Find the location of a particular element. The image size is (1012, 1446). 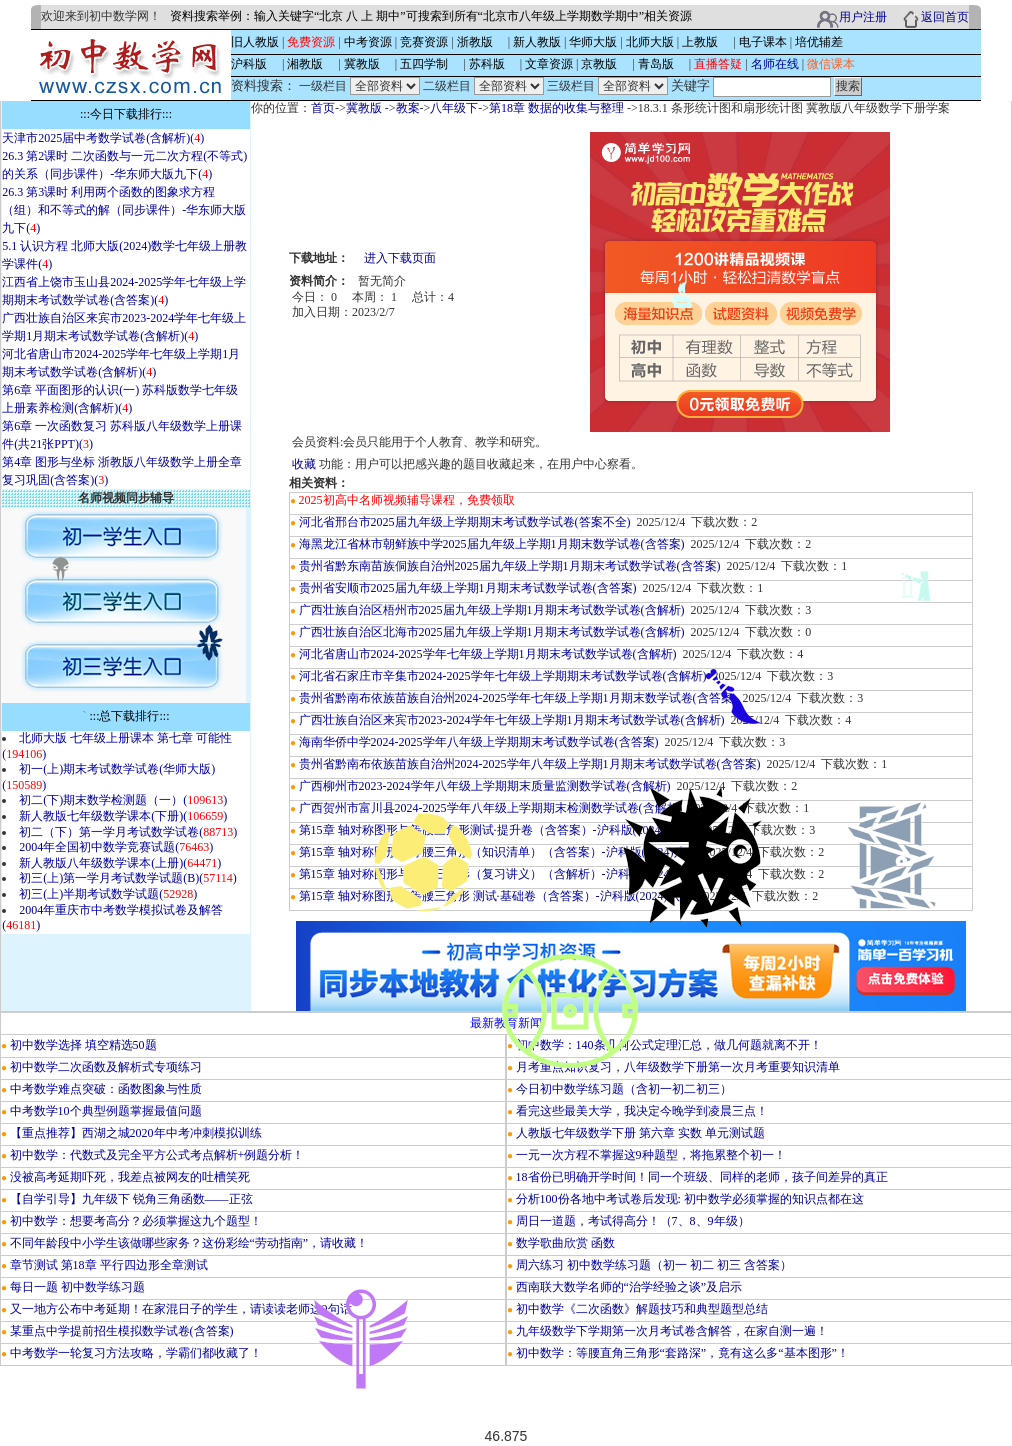

access playground or recreational areas is located at coordinates (916, 586).